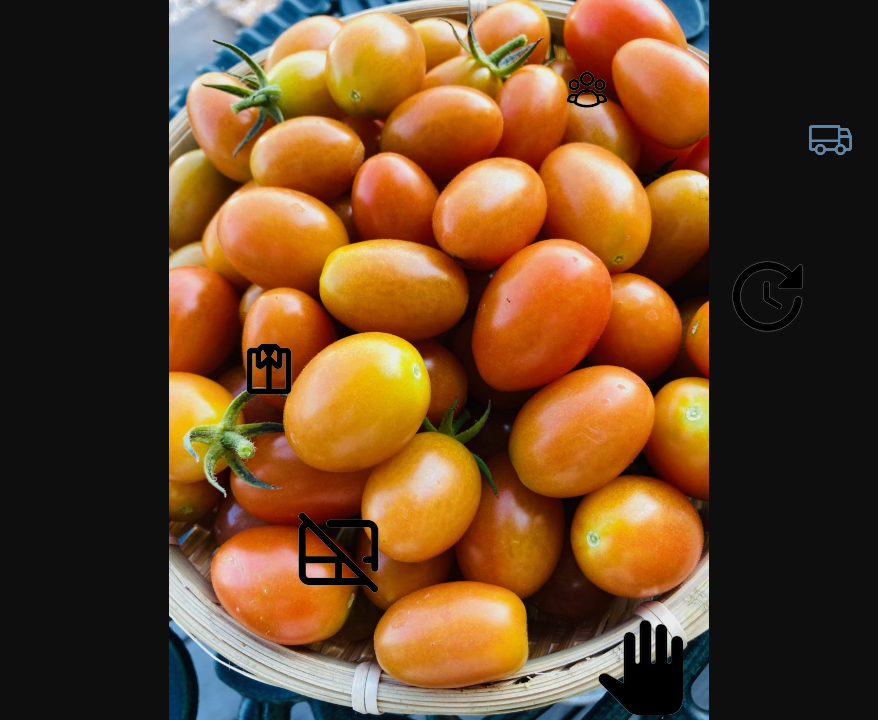 Image resolution: width=878 pixels, height=720 pixels. Describe the element at coordinates (639, 667) in the screenshot. I see `stop or pause an action` at that location.